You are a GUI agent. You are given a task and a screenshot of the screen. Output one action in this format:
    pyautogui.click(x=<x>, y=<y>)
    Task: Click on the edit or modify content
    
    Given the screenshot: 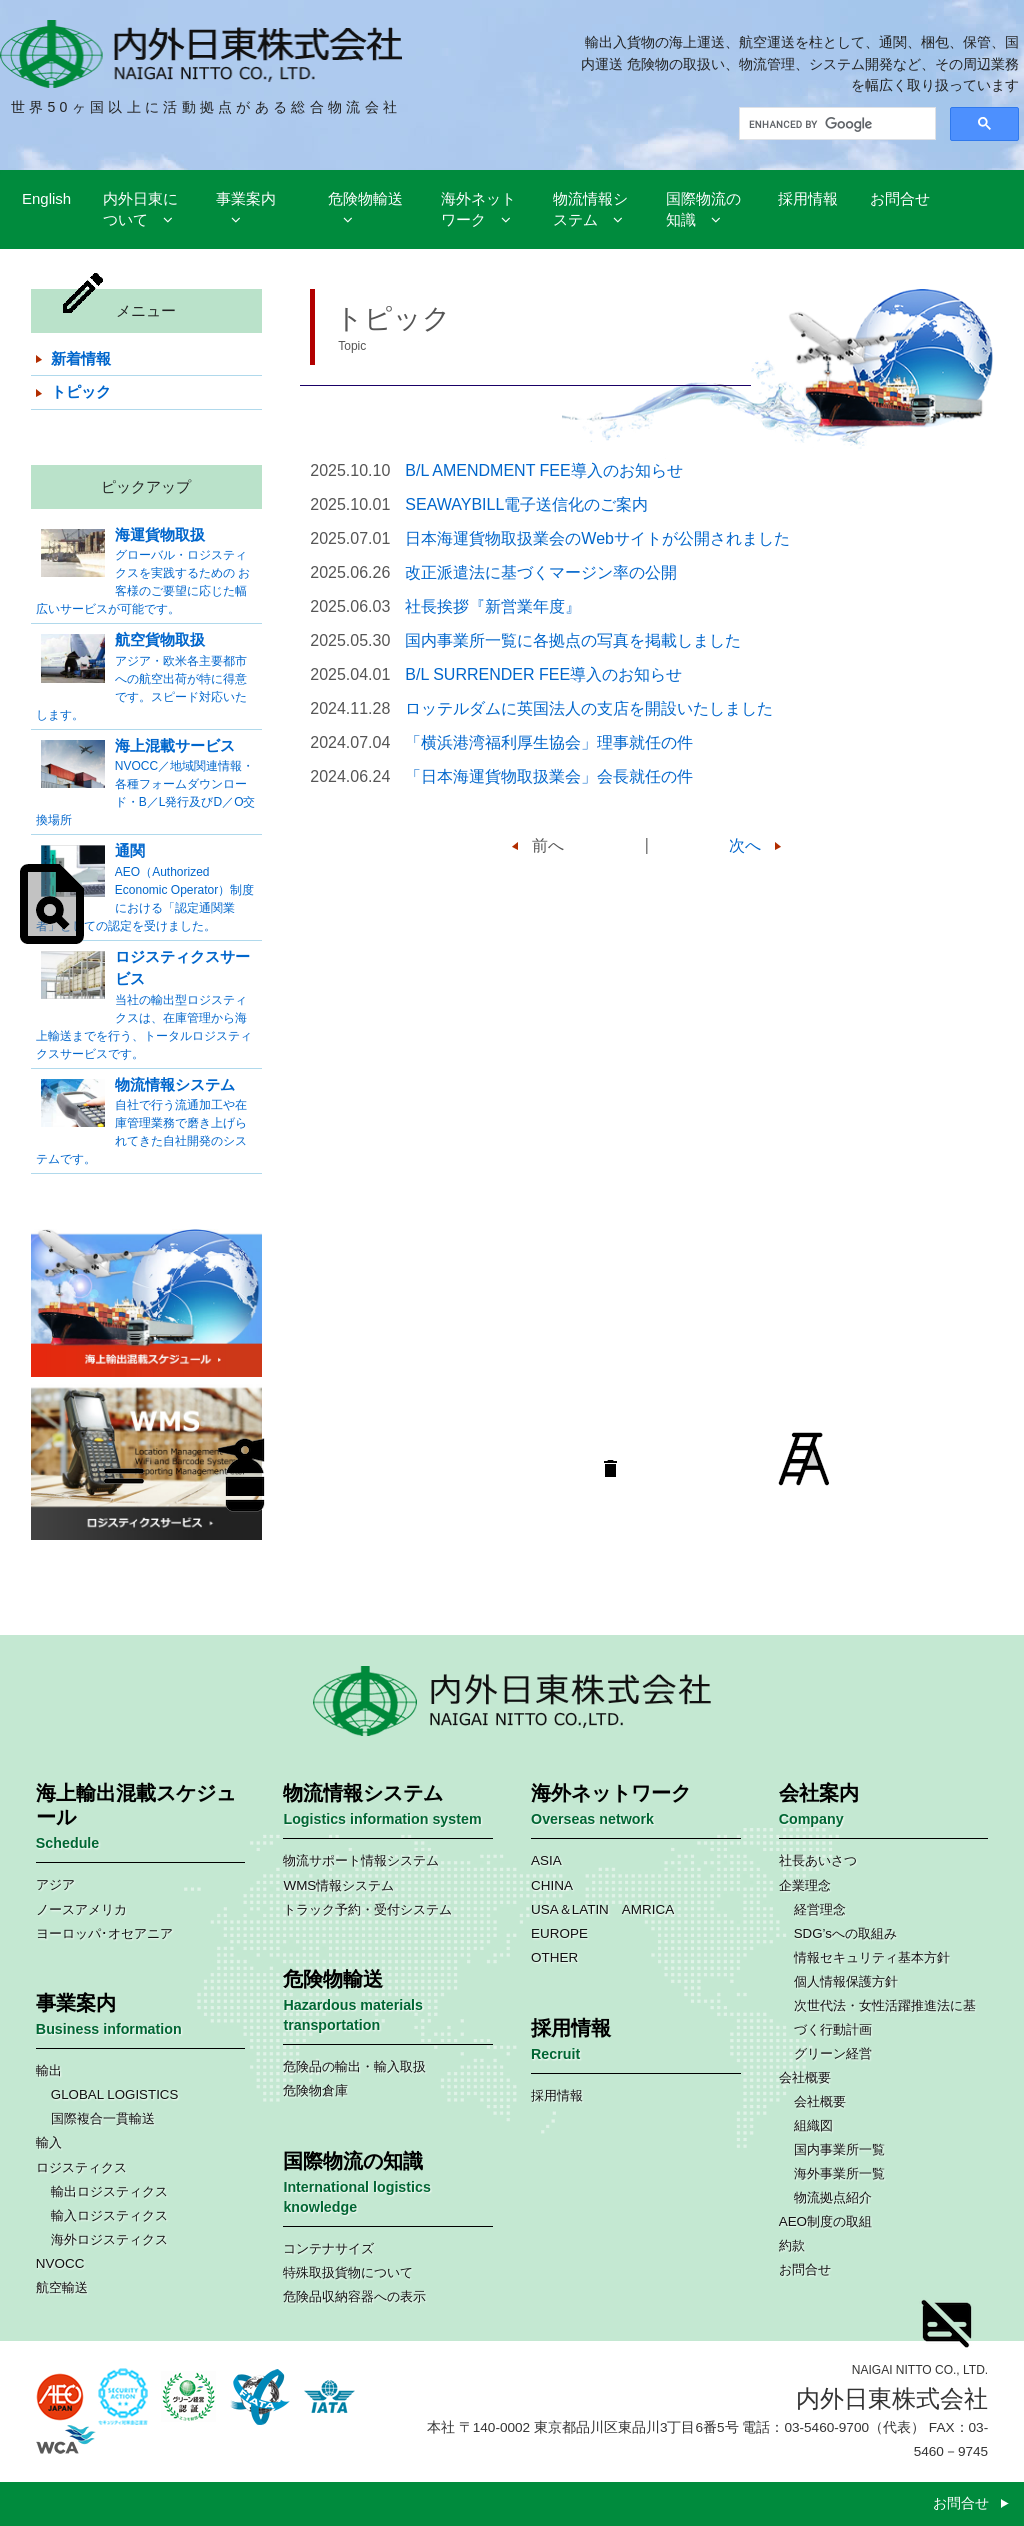 What is the action you would take?
    pyautogui.click(x=83, y=293)
    